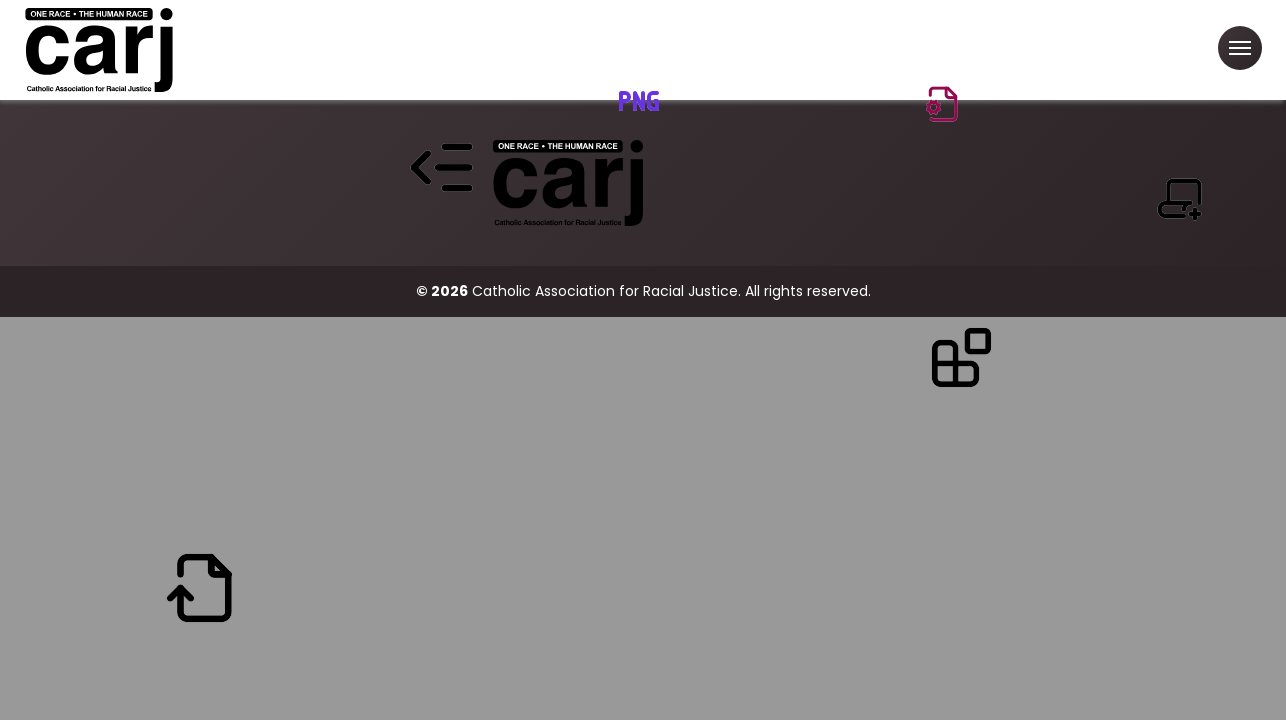 The height and width of the screenshot is (720, 1286). What do you see at coordinates (943, 104) in the screenshot?
I see `access file settings or configuration` at bounding box center [943, 104].